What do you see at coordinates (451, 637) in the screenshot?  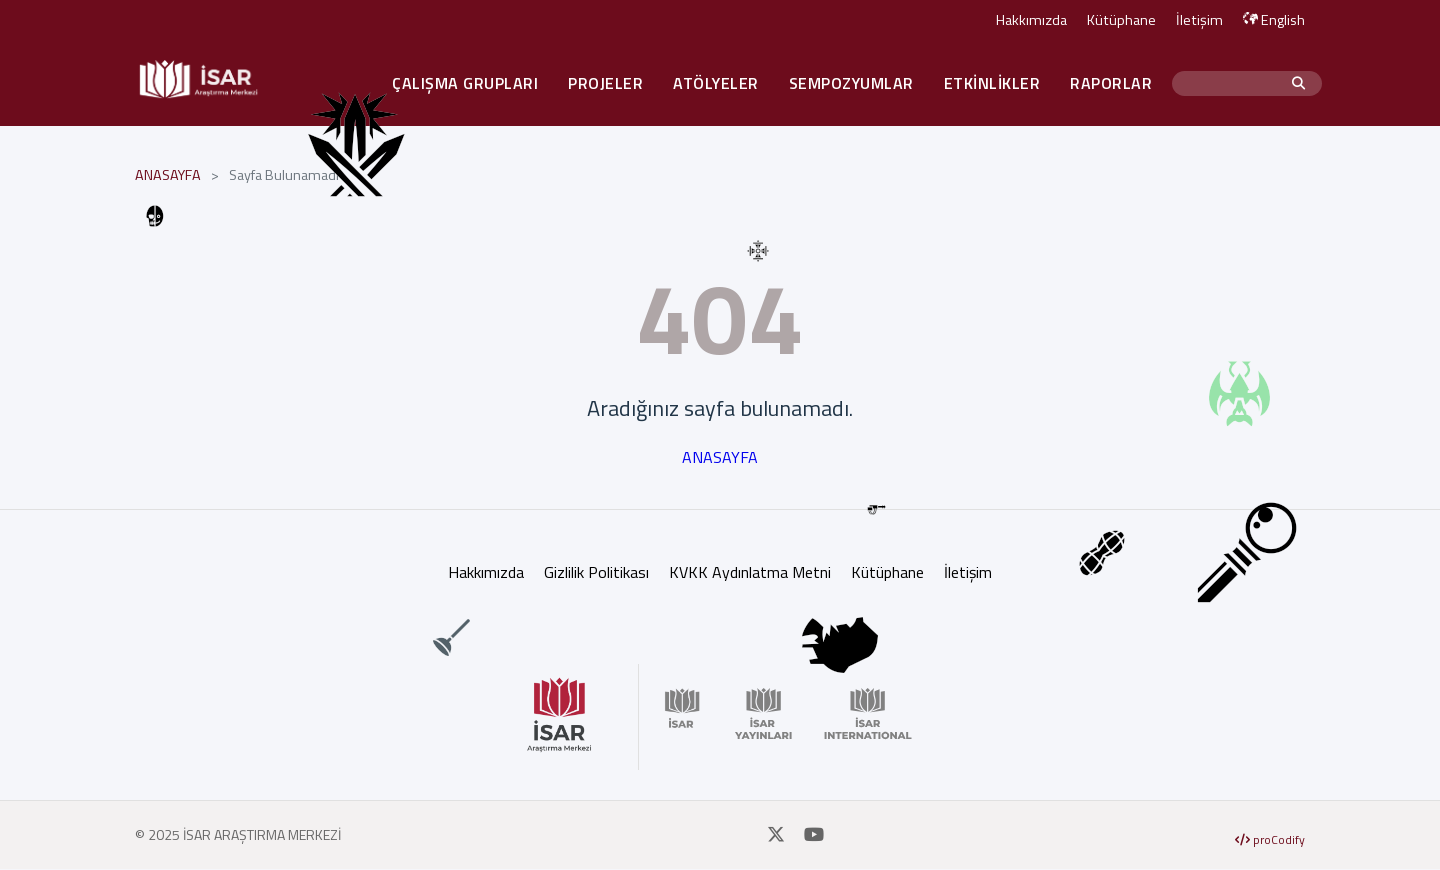 I see `report a plumbing issue or maintenance request` at bounding box center [451, 637].